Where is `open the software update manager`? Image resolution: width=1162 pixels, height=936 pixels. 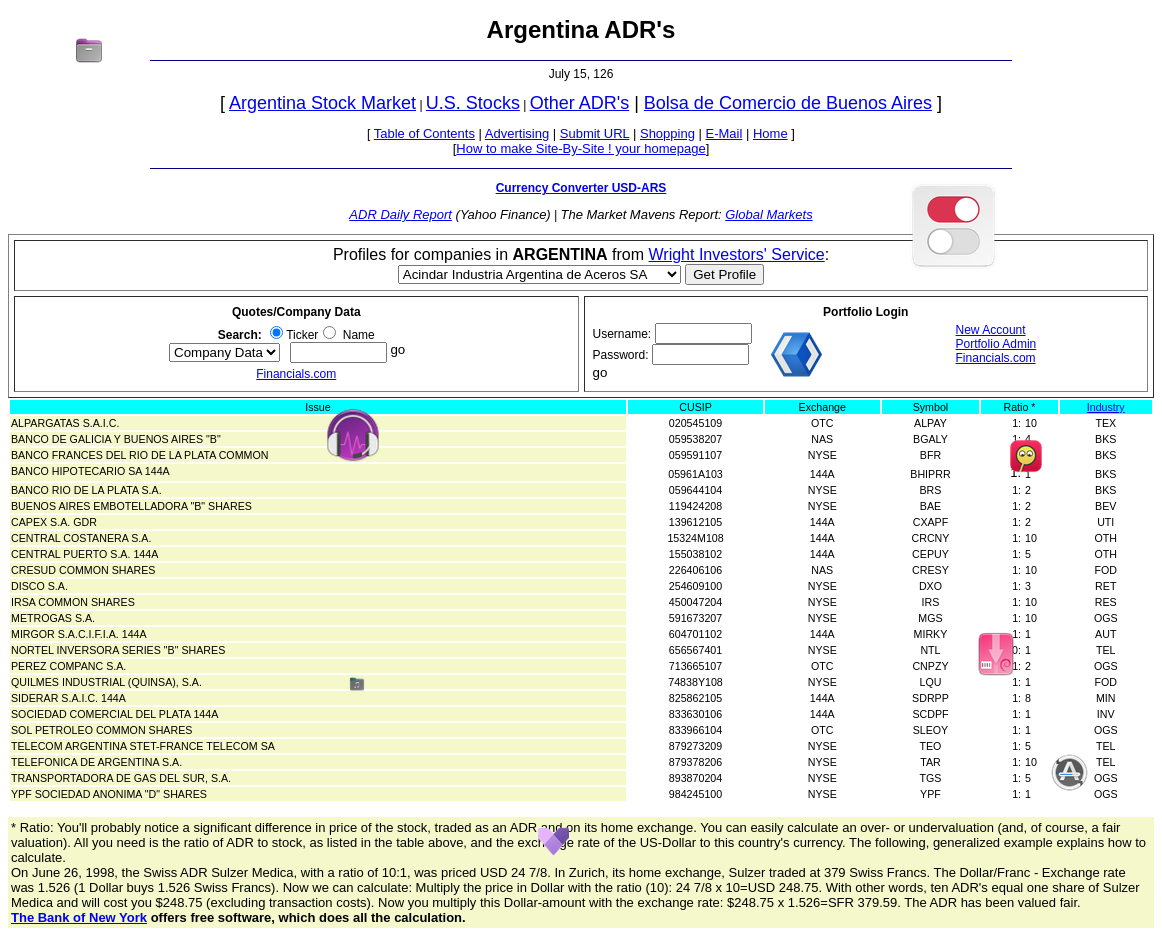
open the software update manager is located at coordinates (1069, 772).